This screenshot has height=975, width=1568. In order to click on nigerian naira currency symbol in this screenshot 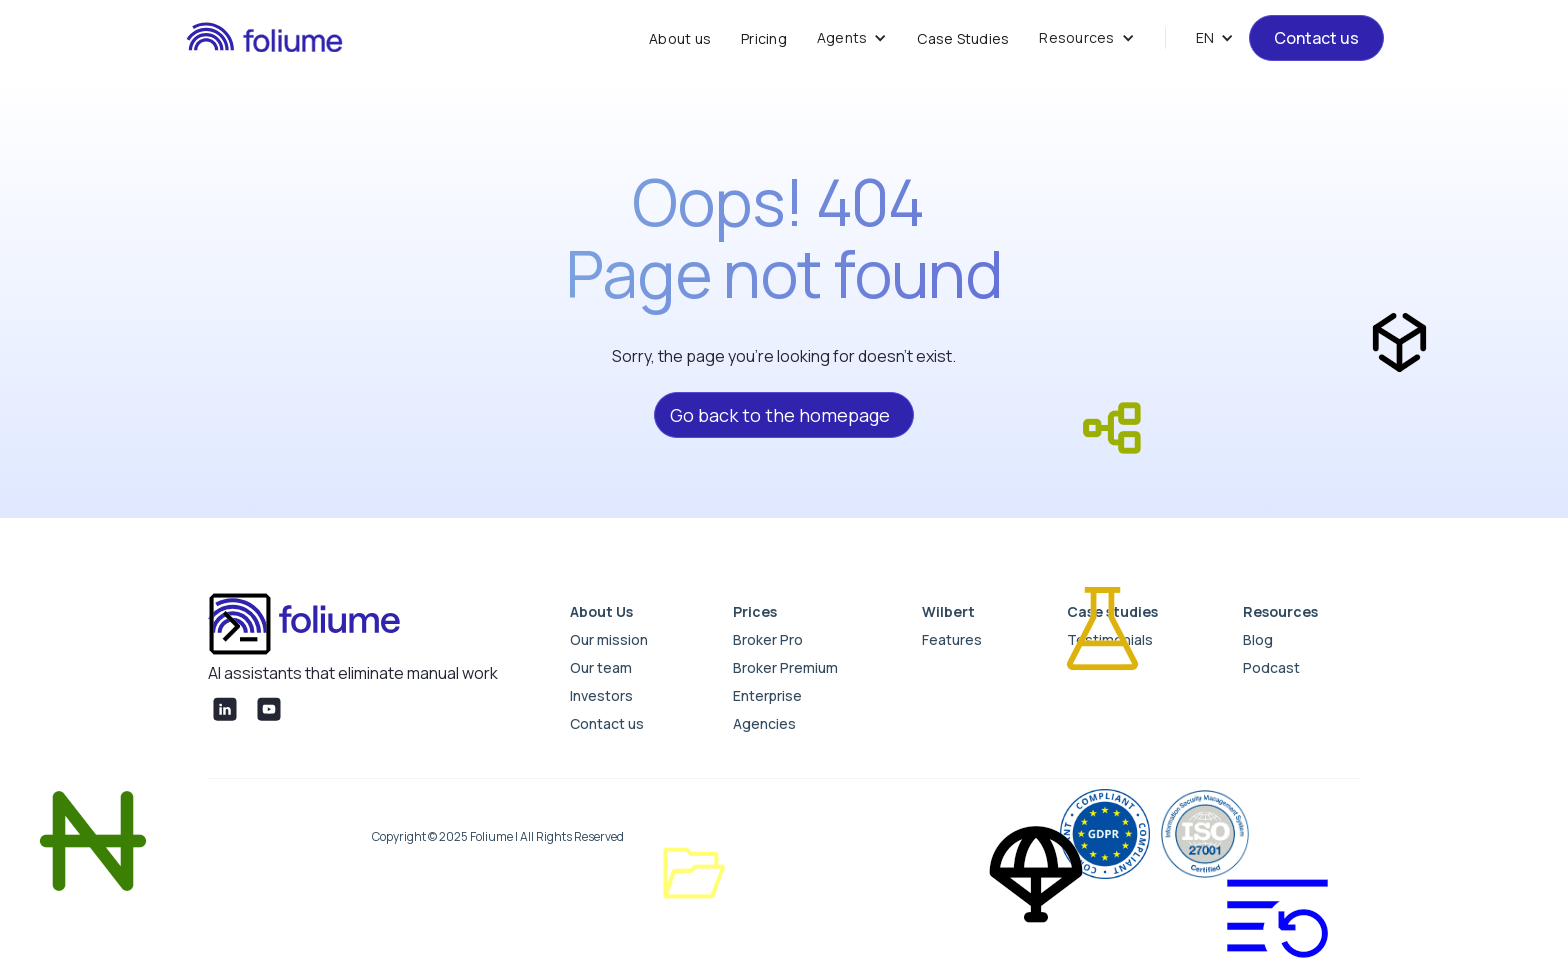, I will do `click(93, 841)`.